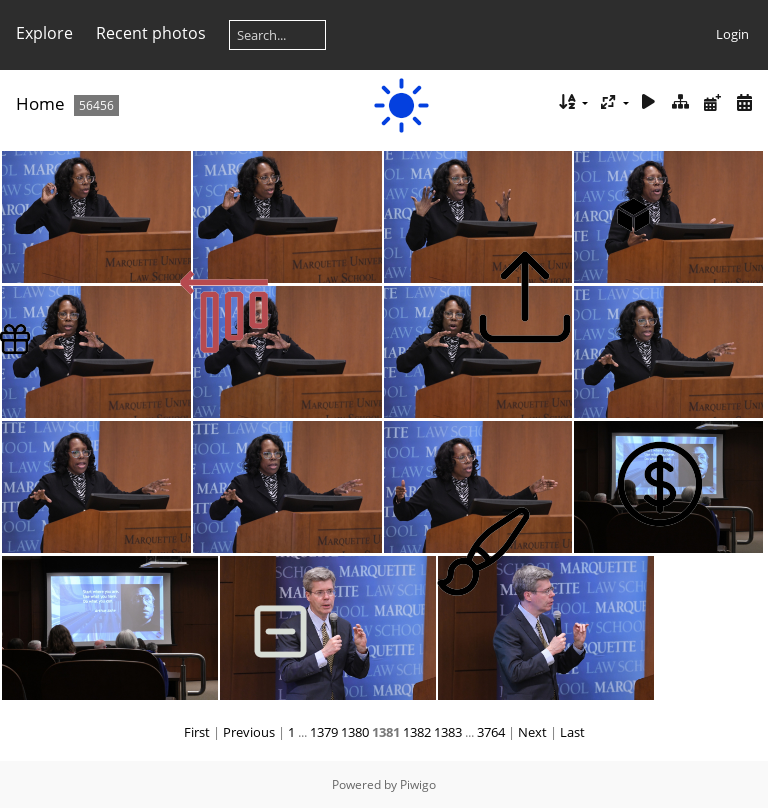 This screenshot has height=808, width=768. What do you see at coordinates (280, 631) in the screenshot?
I see `remove a file from the diff view` at bounding box center [280, 631].